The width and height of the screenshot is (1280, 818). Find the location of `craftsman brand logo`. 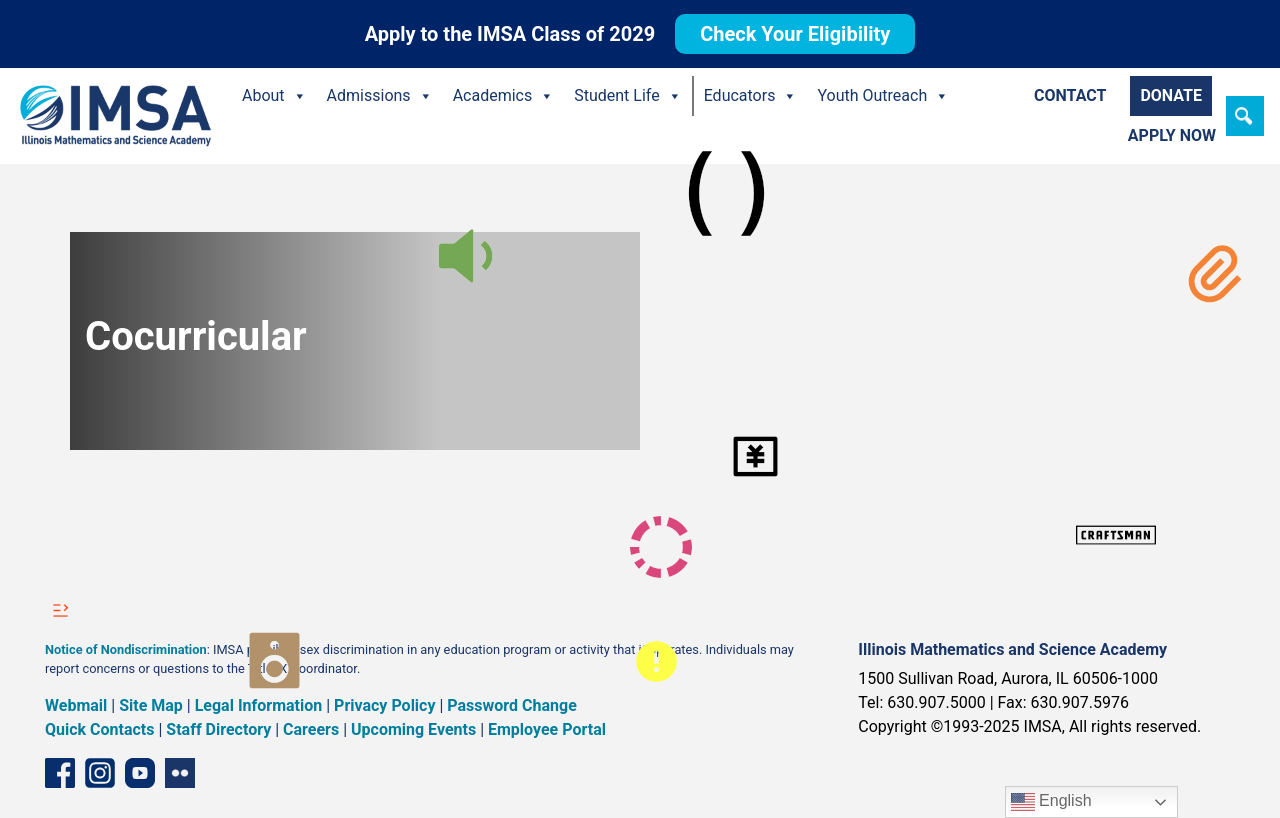

craftsman brand logo is located at coordinates (1116, 535).